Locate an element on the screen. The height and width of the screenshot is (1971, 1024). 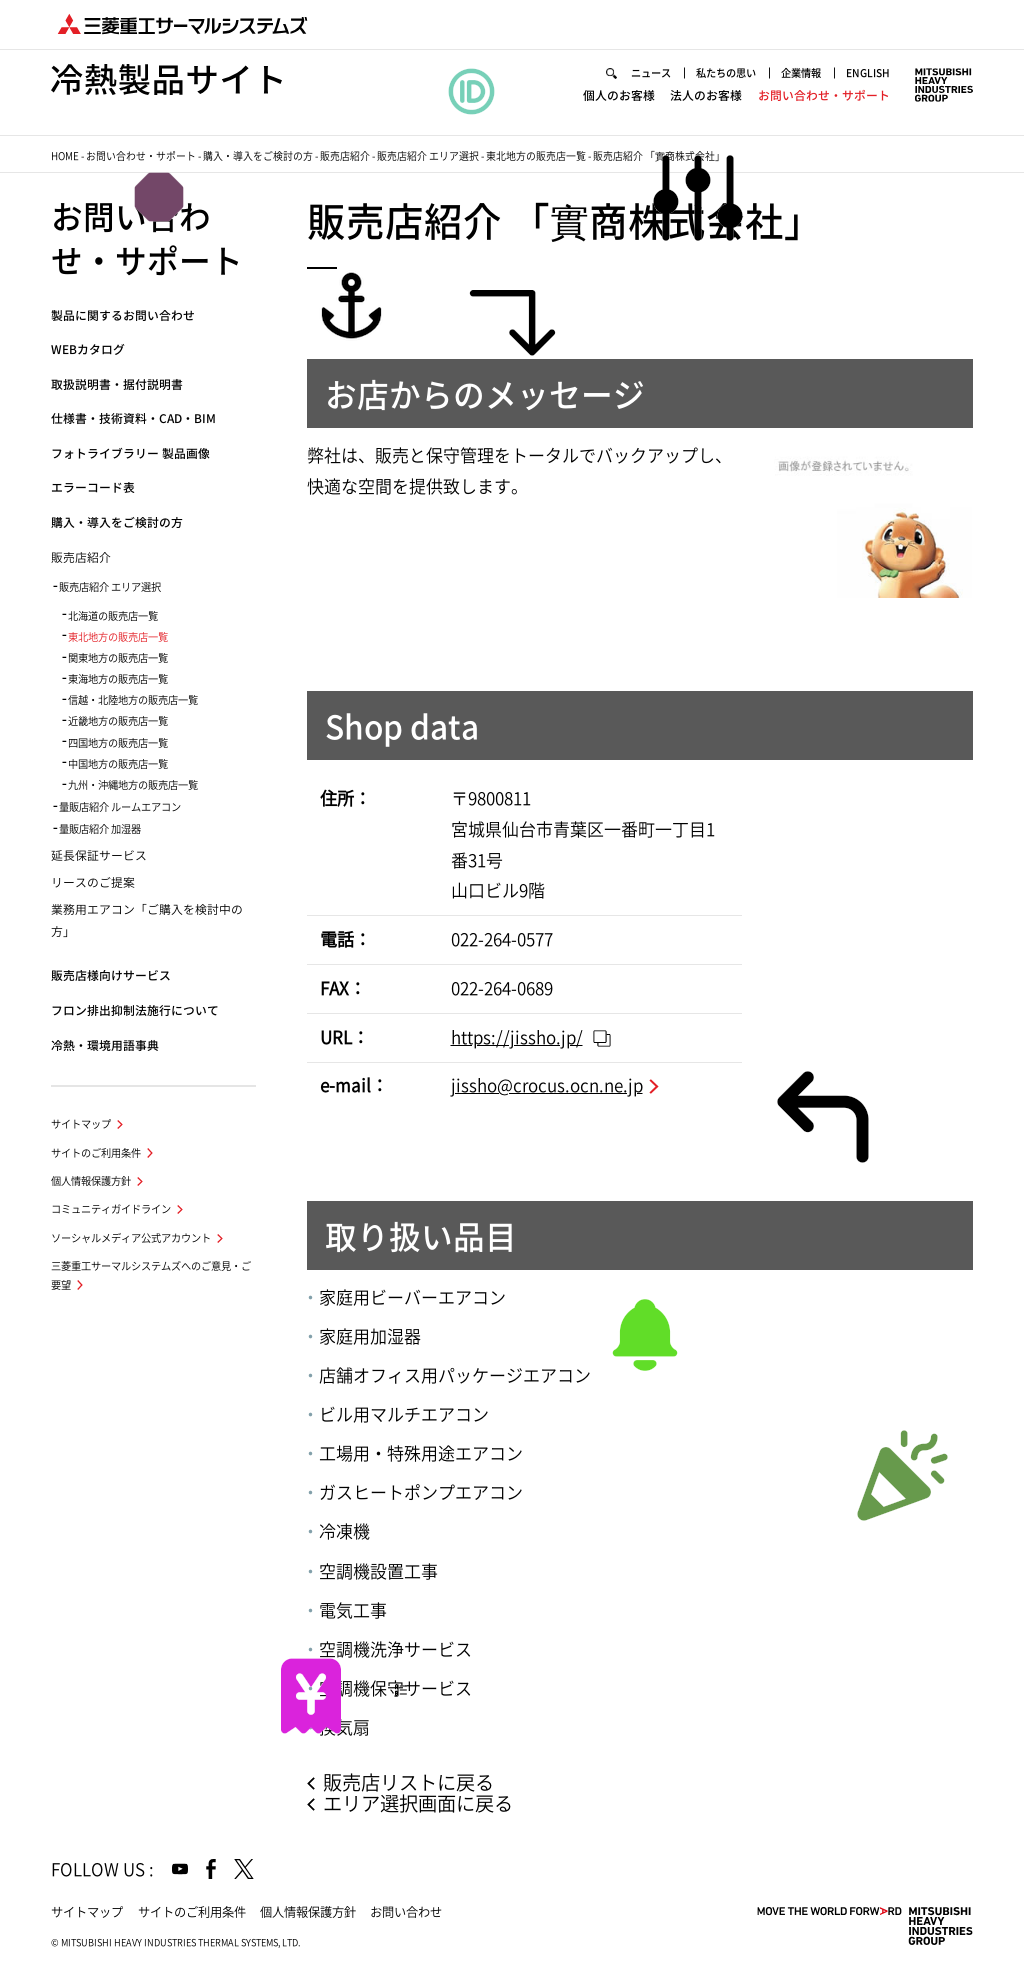
indicates a stop or warning state is located at coordinates (159, 197).